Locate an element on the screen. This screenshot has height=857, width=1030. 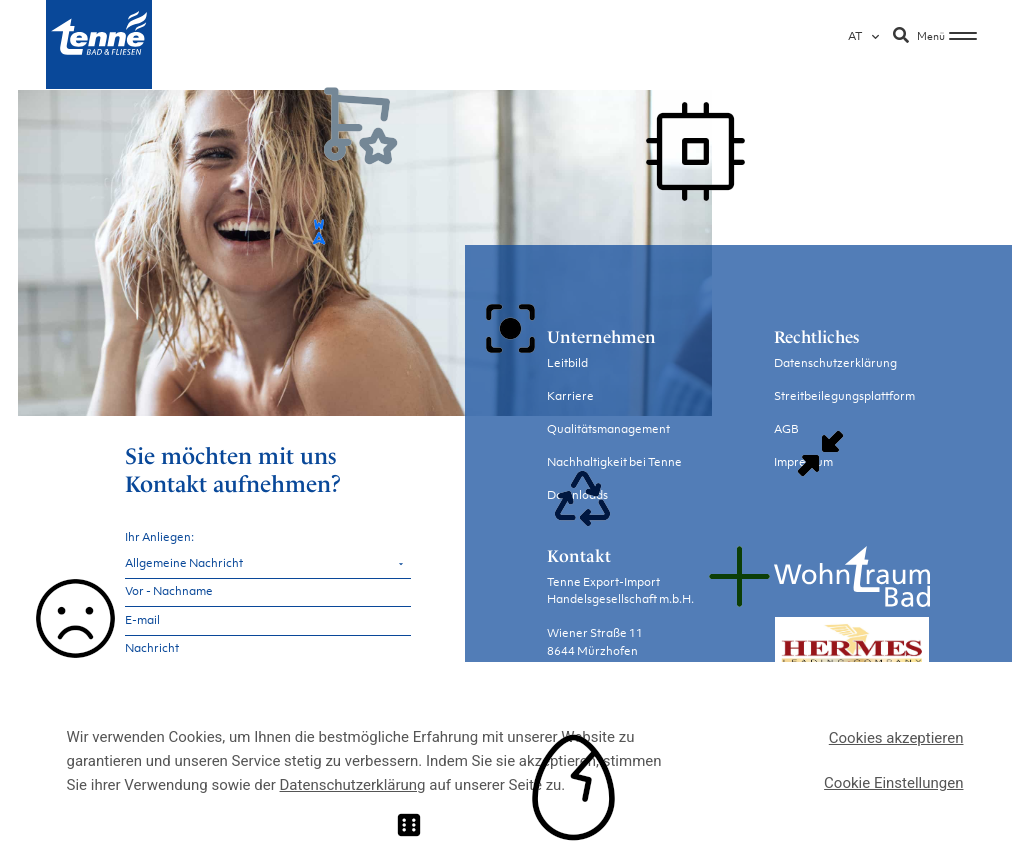
add a new item is located at coordinates (739, 576).